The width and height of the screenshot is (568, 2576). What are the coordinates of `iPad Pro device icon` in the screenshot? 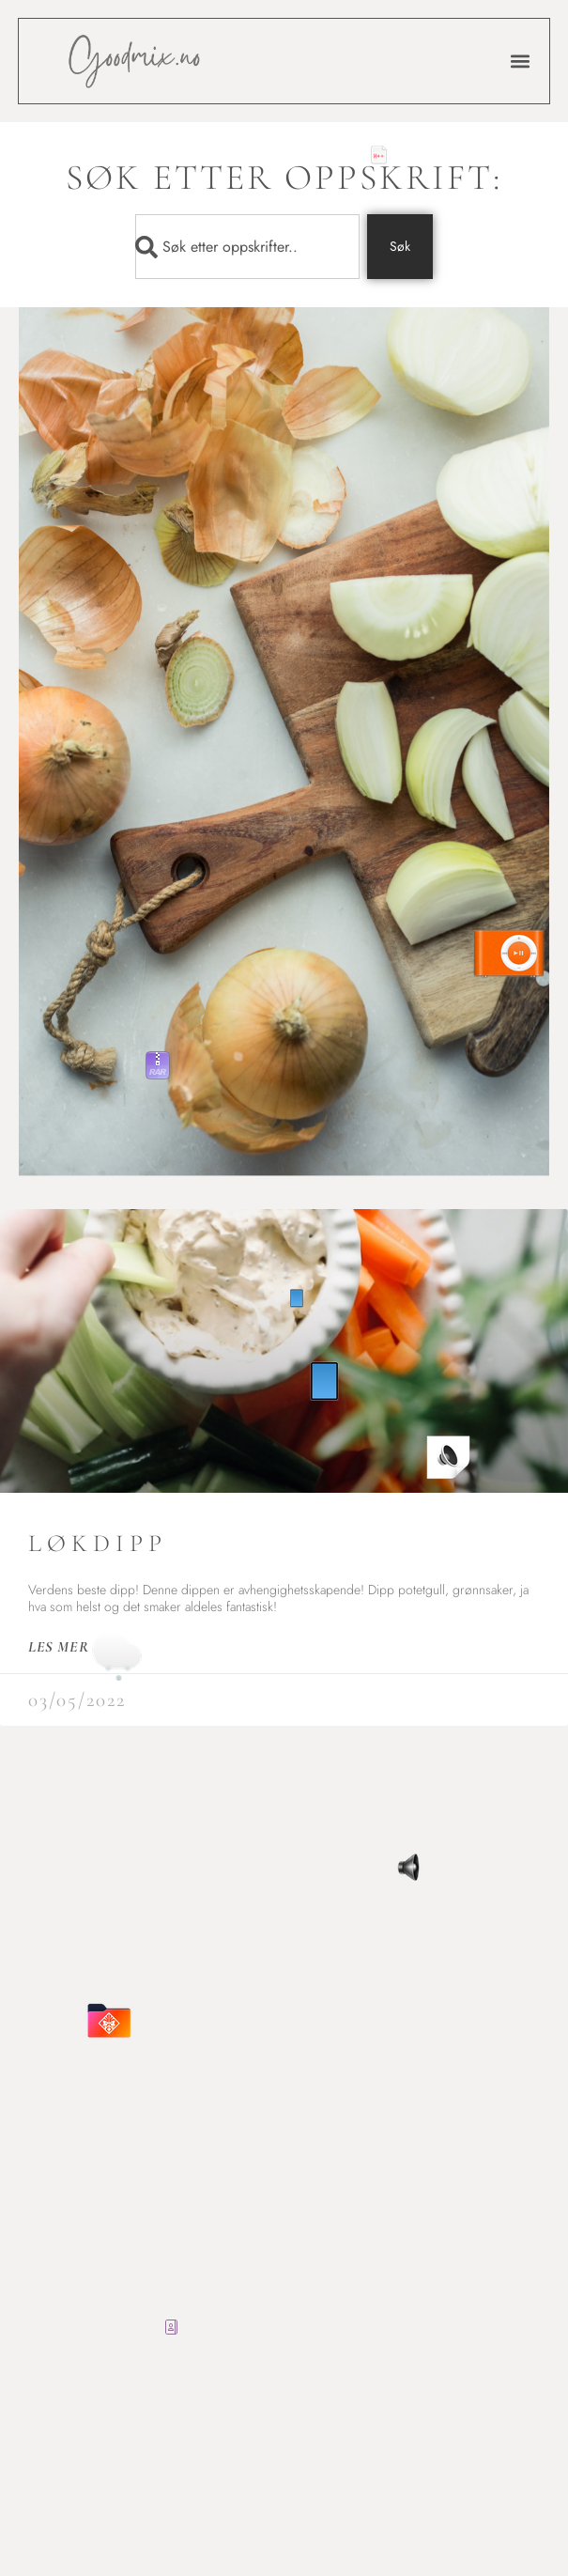 It's located at (297, 1298).